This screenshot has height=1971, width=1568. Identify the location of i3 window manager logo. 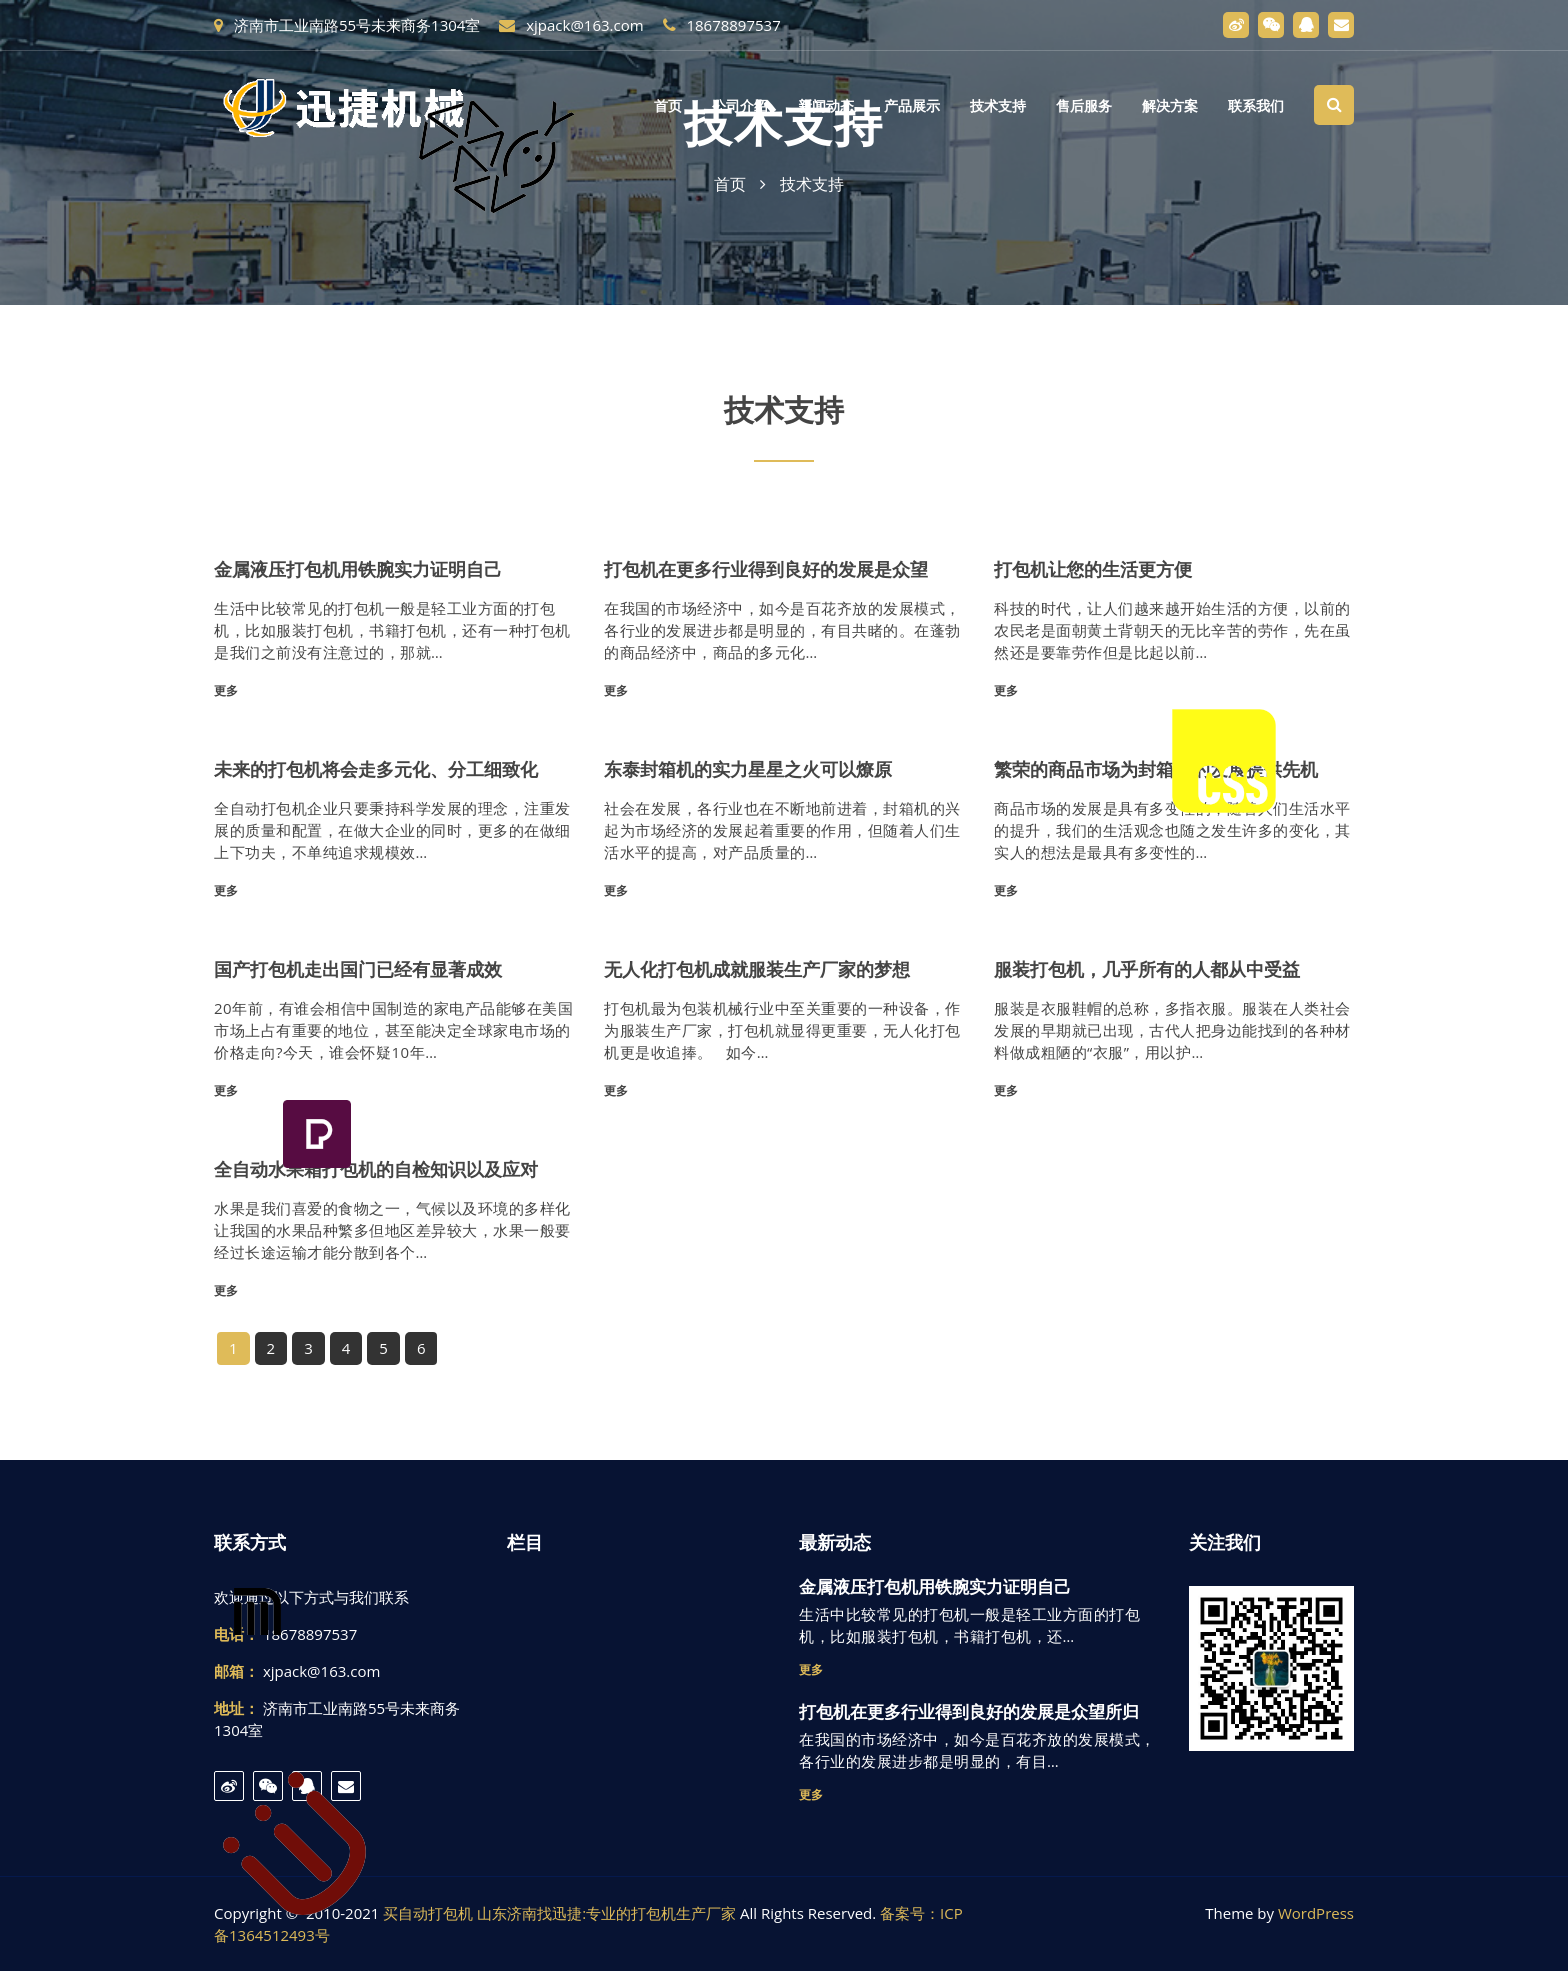
(294, 1843).